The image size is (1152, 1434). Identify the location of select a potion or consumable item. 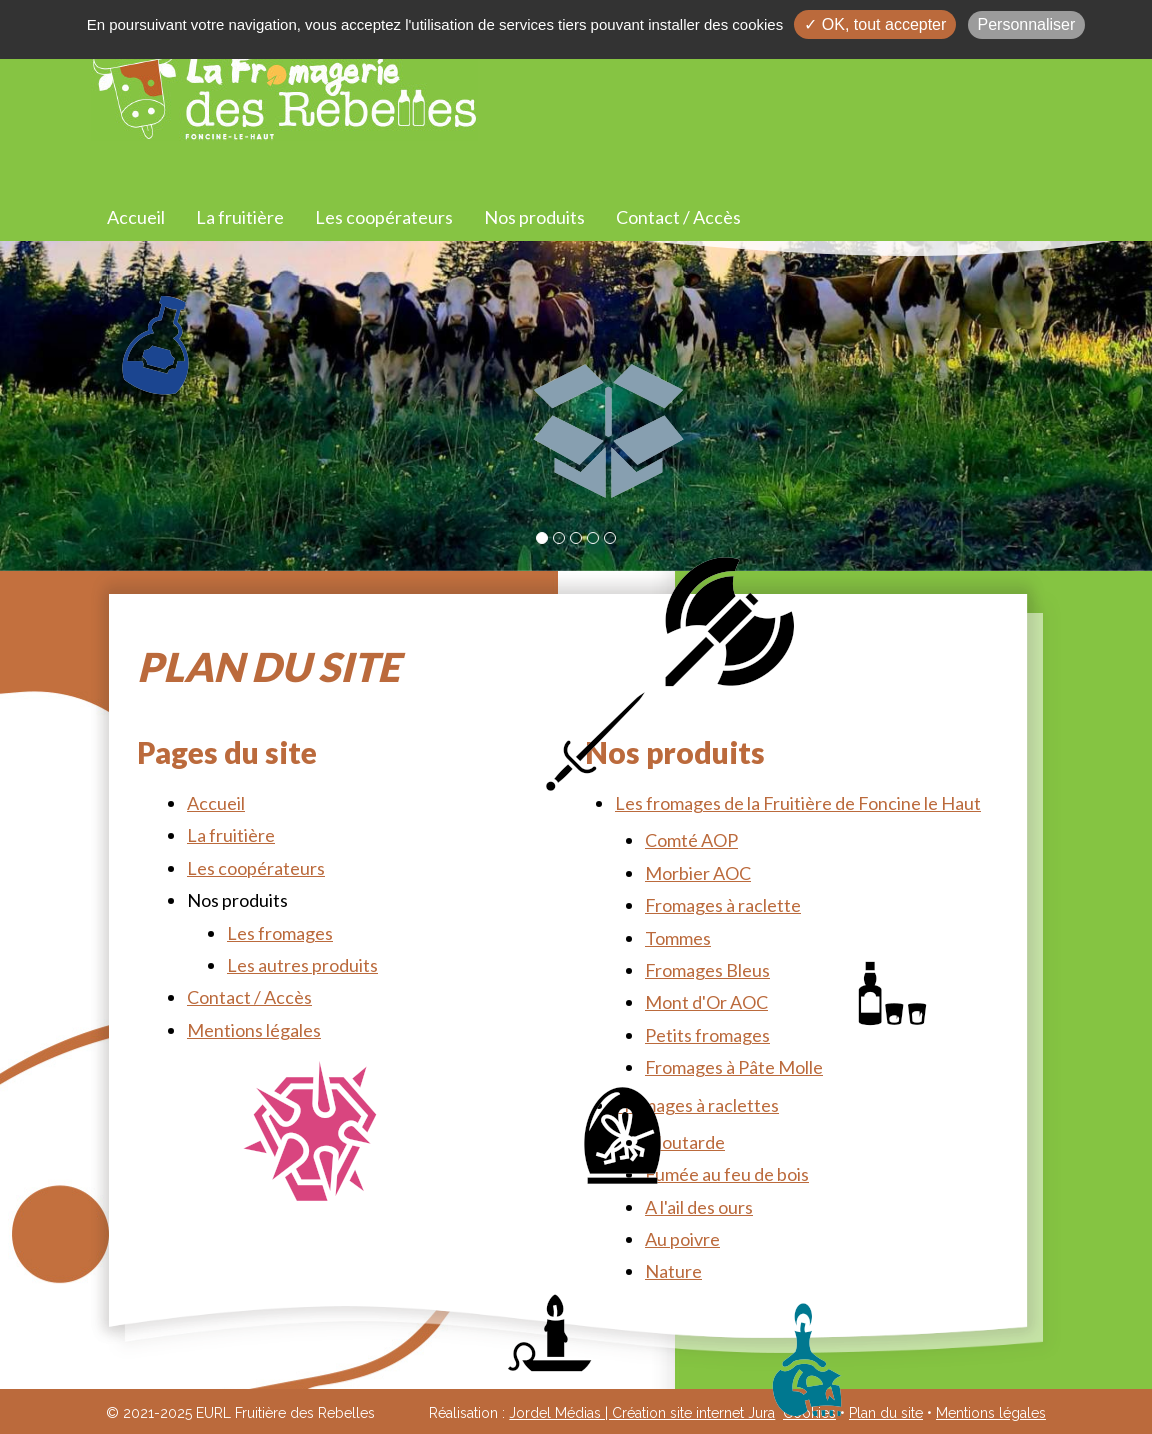
(160, 344).